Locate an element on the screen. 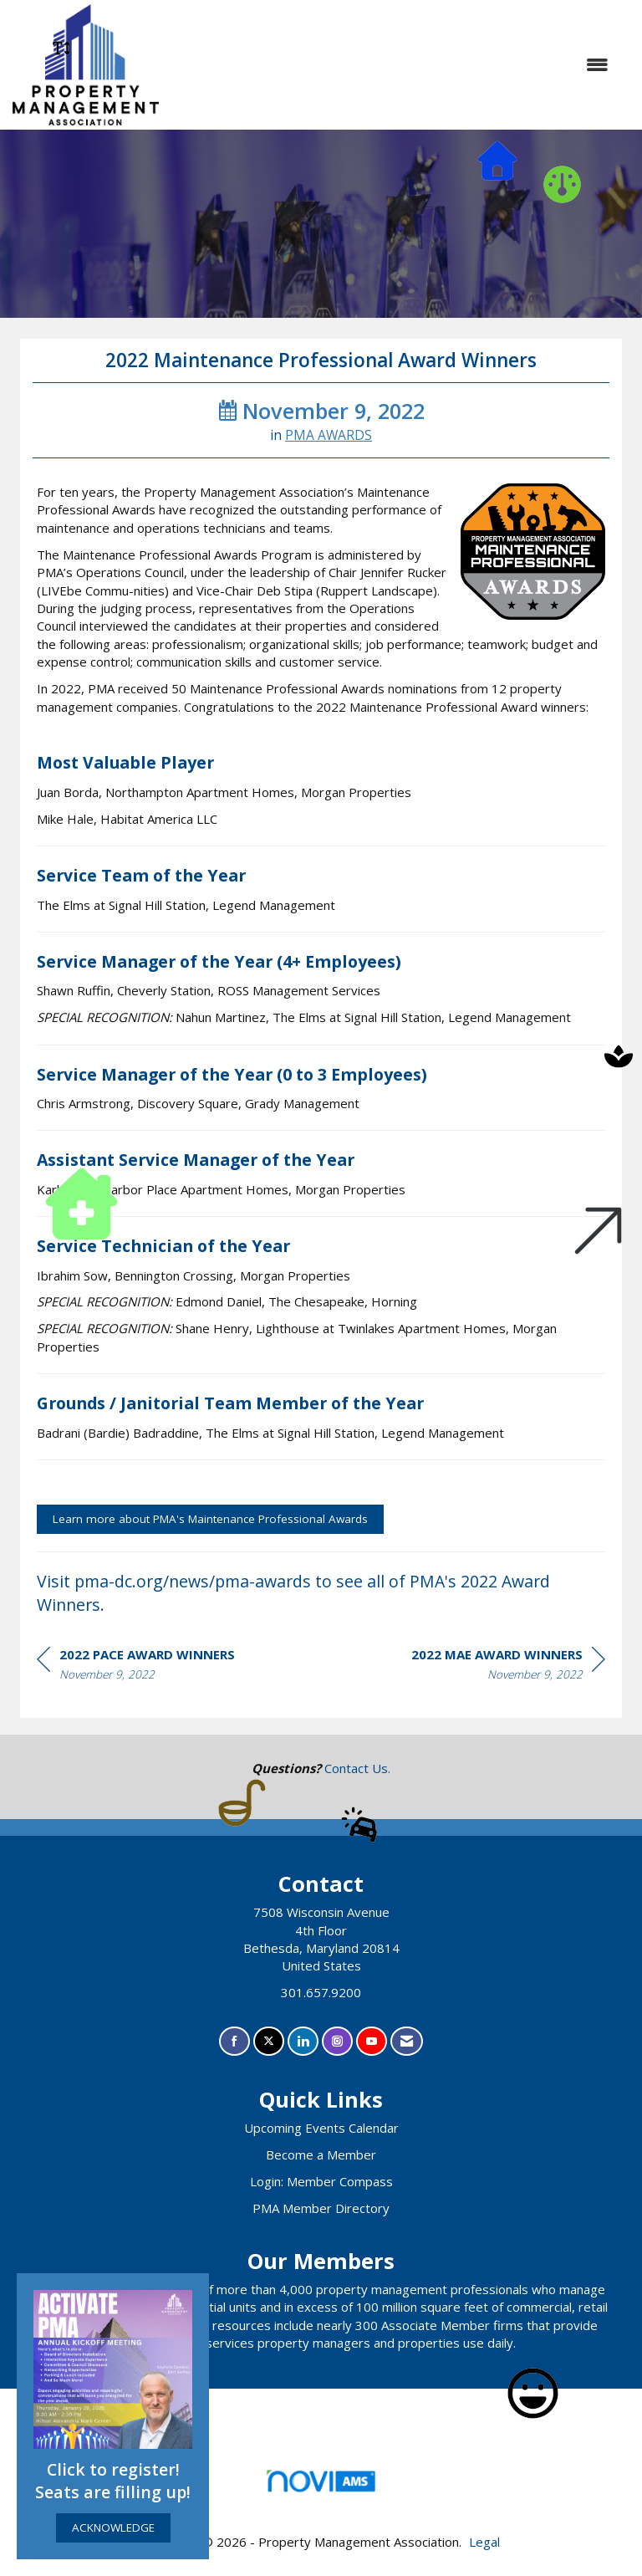  access cooking or recipe features is located at coordinates (242, 1802).